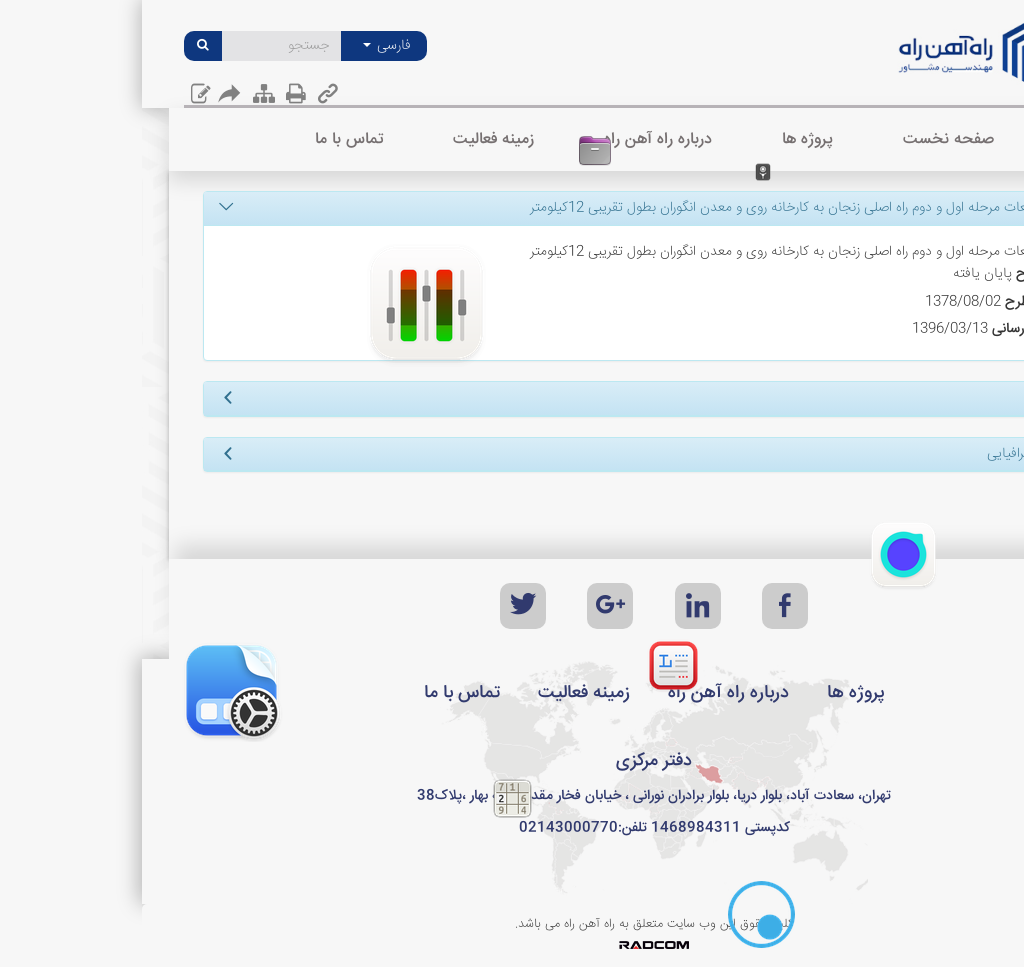 This screenshot has height=967, width=1024. What do you see at coordinates (763, 172) in the screenshot?
I see `open the backups application` at bounding box center [763, 172].